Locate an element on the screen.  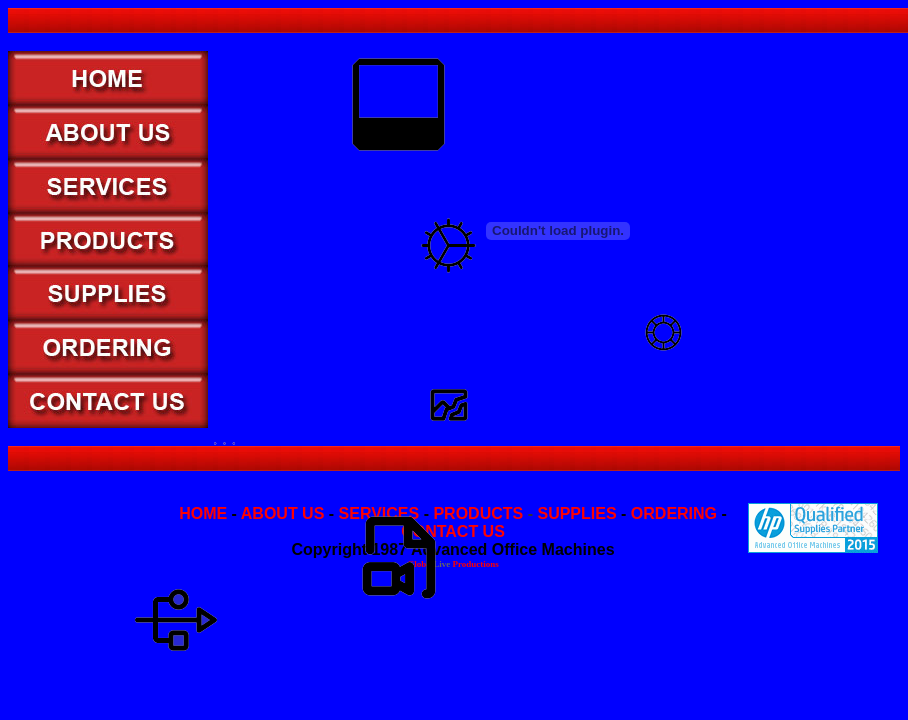
open a video file is located at coordinates (400, 557).